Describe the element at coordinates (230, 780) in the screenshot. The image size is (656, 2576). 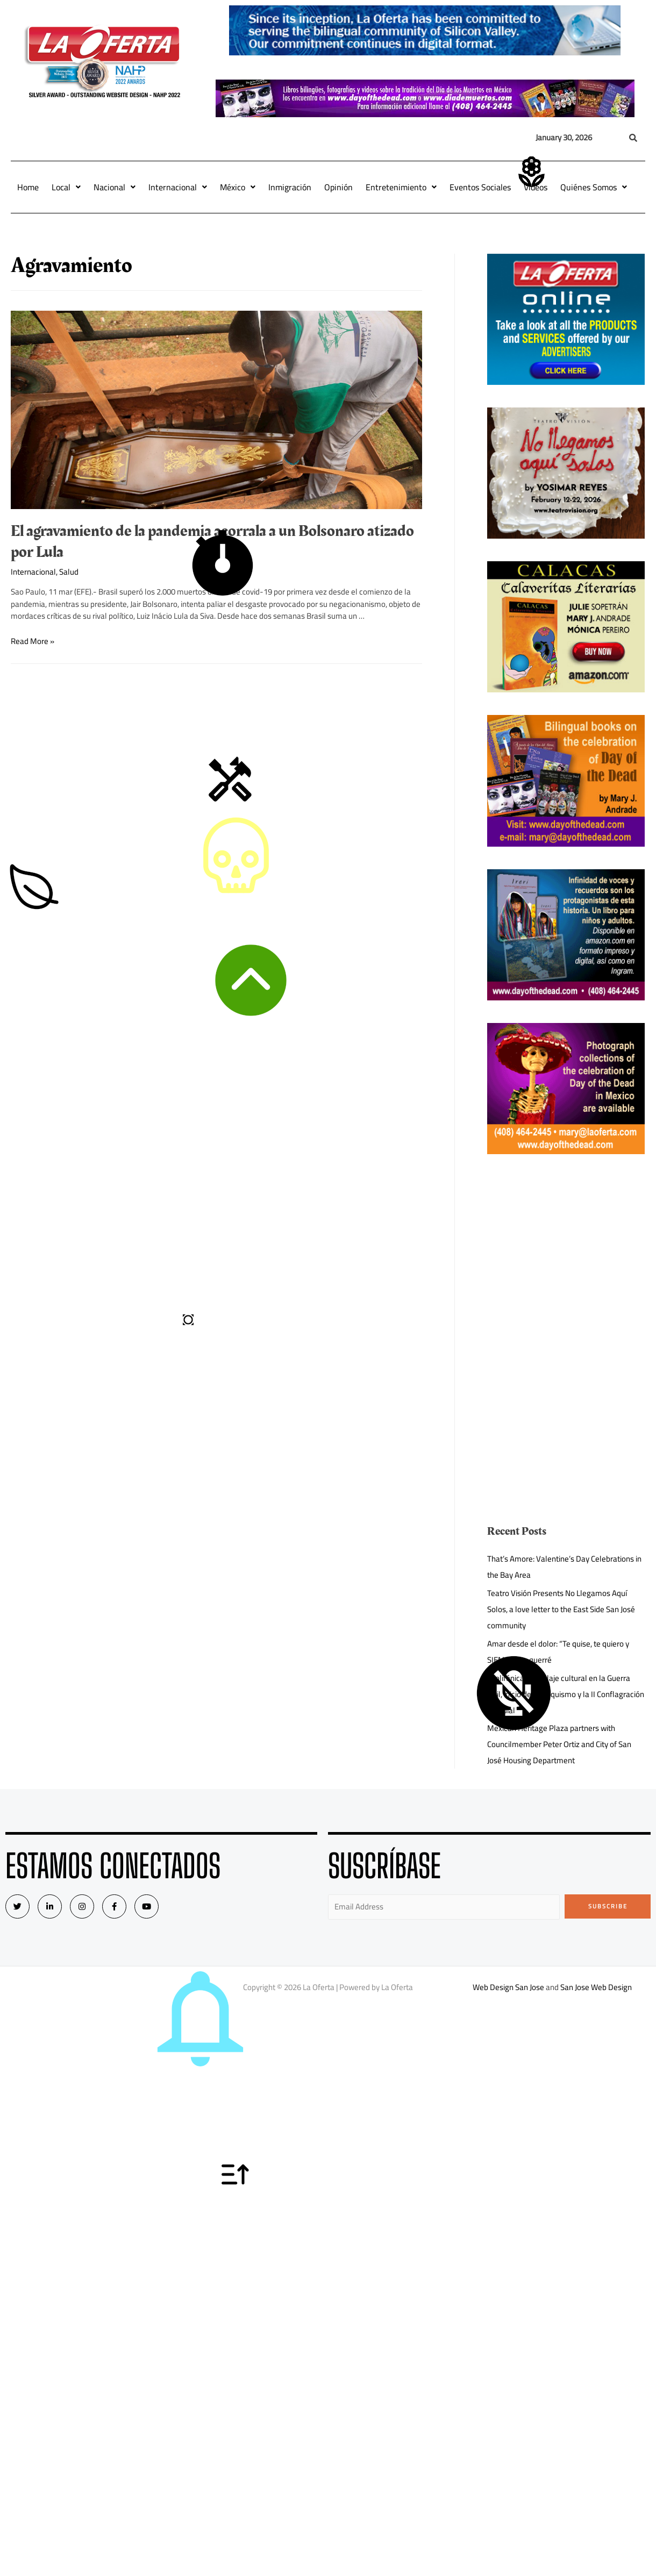
I see `access tools and settings` at that location.